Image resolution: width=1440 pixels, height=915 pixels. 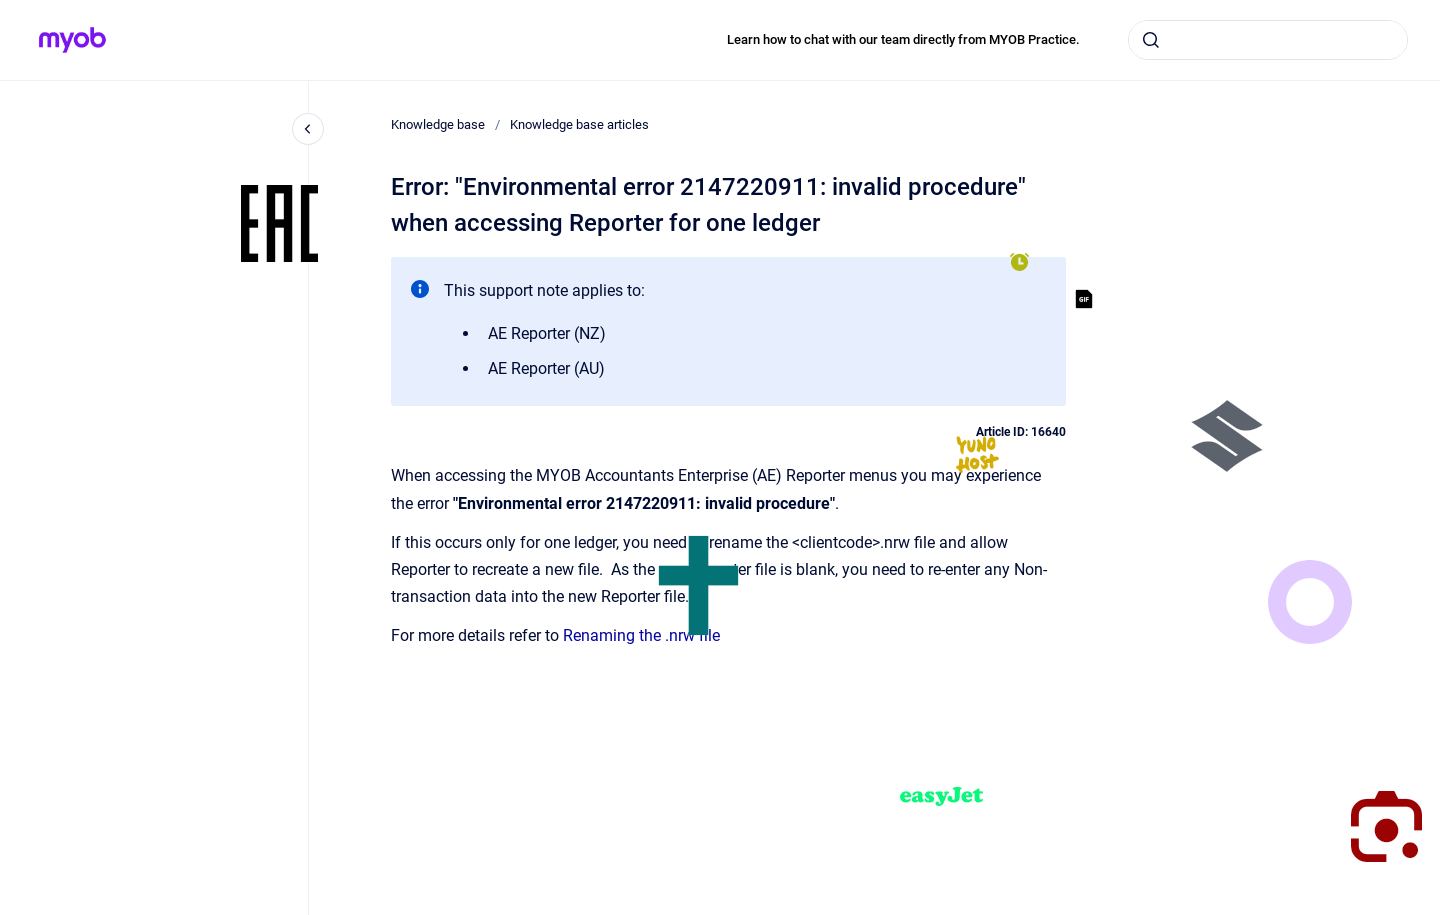 What do you see at coordinates (1386, 826) in the screenshot?
I see `open google lens to search with your camera` at bounding box center [1386, 826].